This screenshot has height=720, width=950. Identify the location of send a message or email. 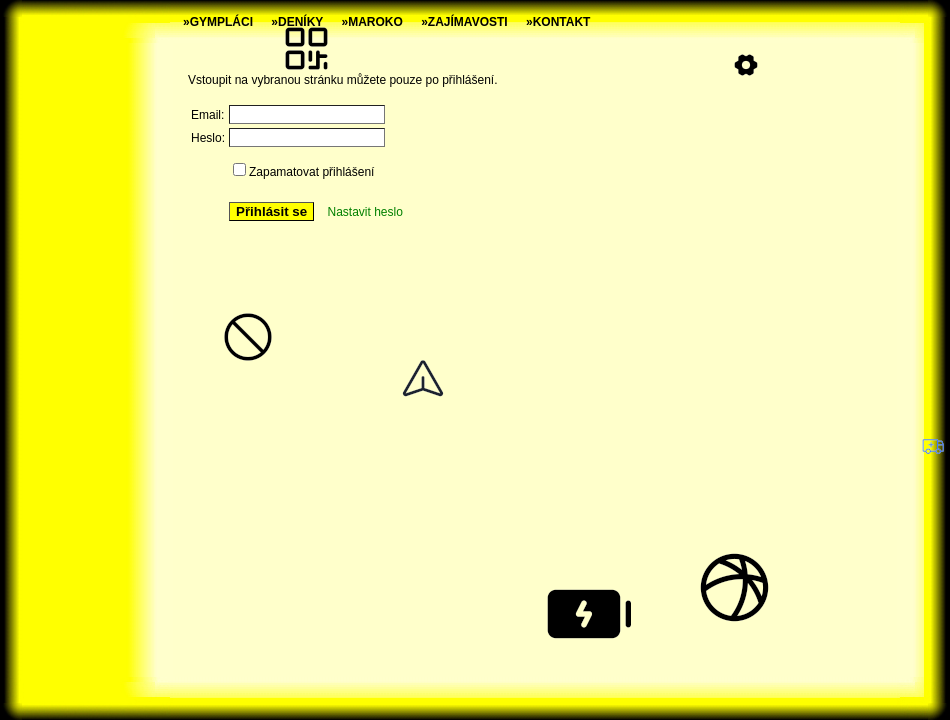
(423, 379).